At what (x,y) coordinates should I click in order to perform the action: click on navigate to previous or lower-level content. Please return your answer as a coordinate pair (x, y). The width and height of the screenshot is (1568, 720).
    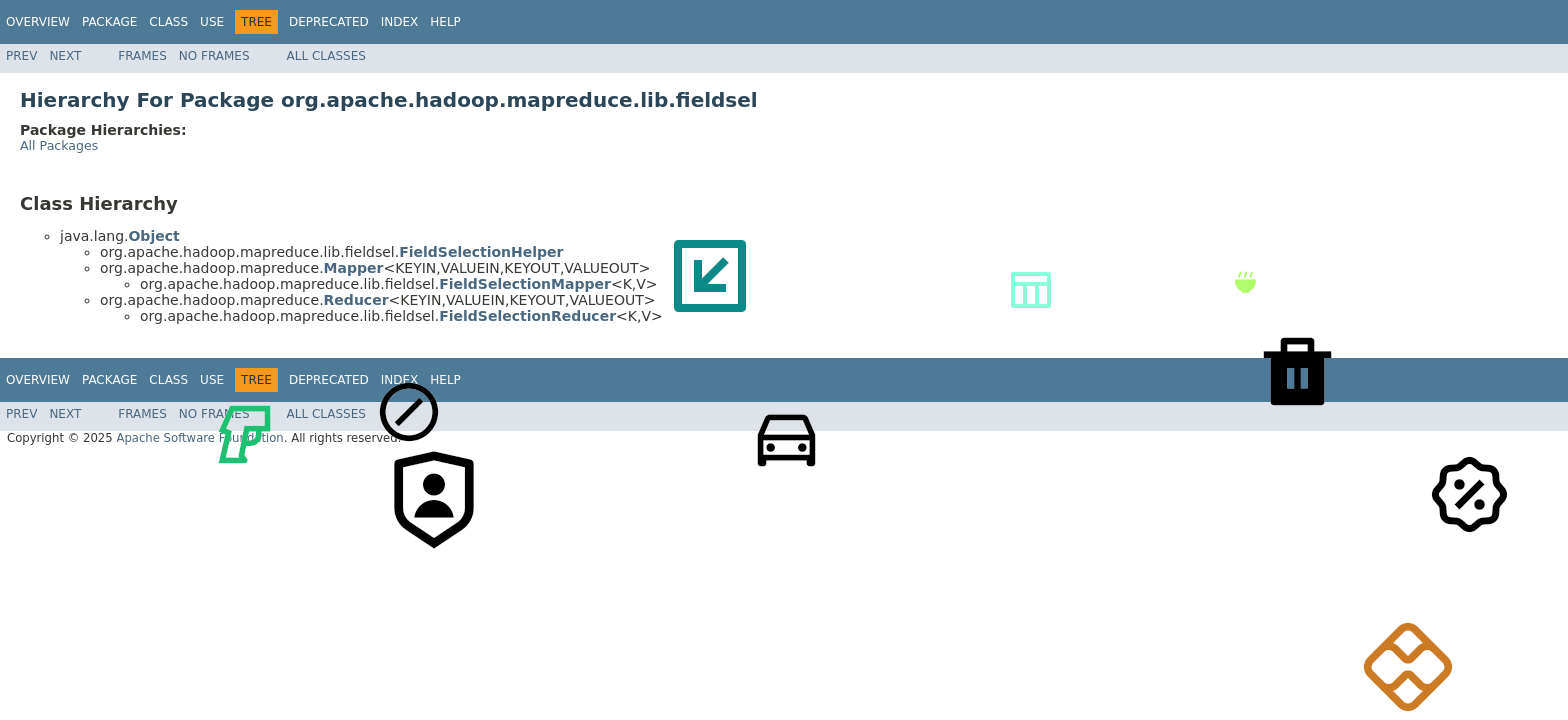
    Looking at the image, I should click on (710, 276).